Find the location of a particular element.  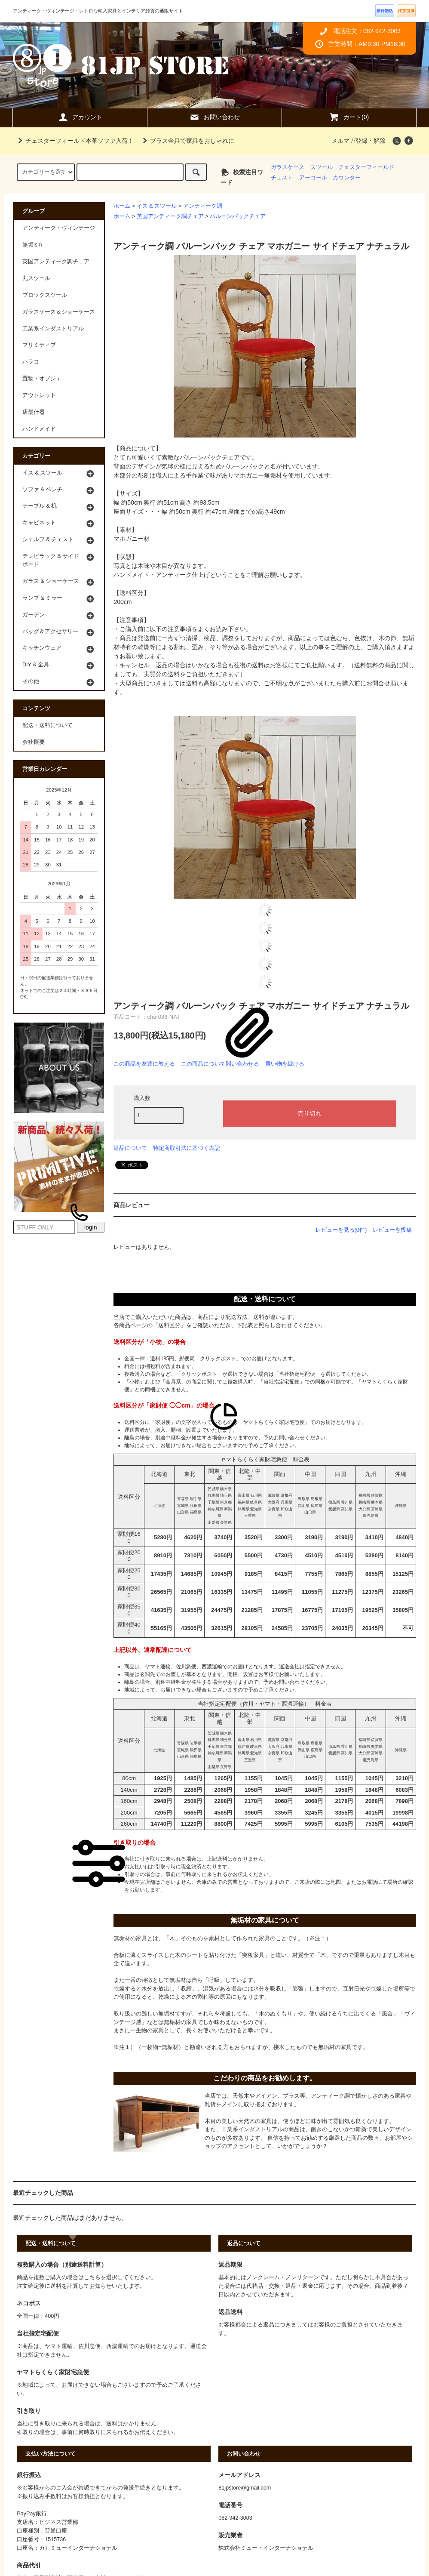

expand dropdown menu is located at coordinates (73, 2237).